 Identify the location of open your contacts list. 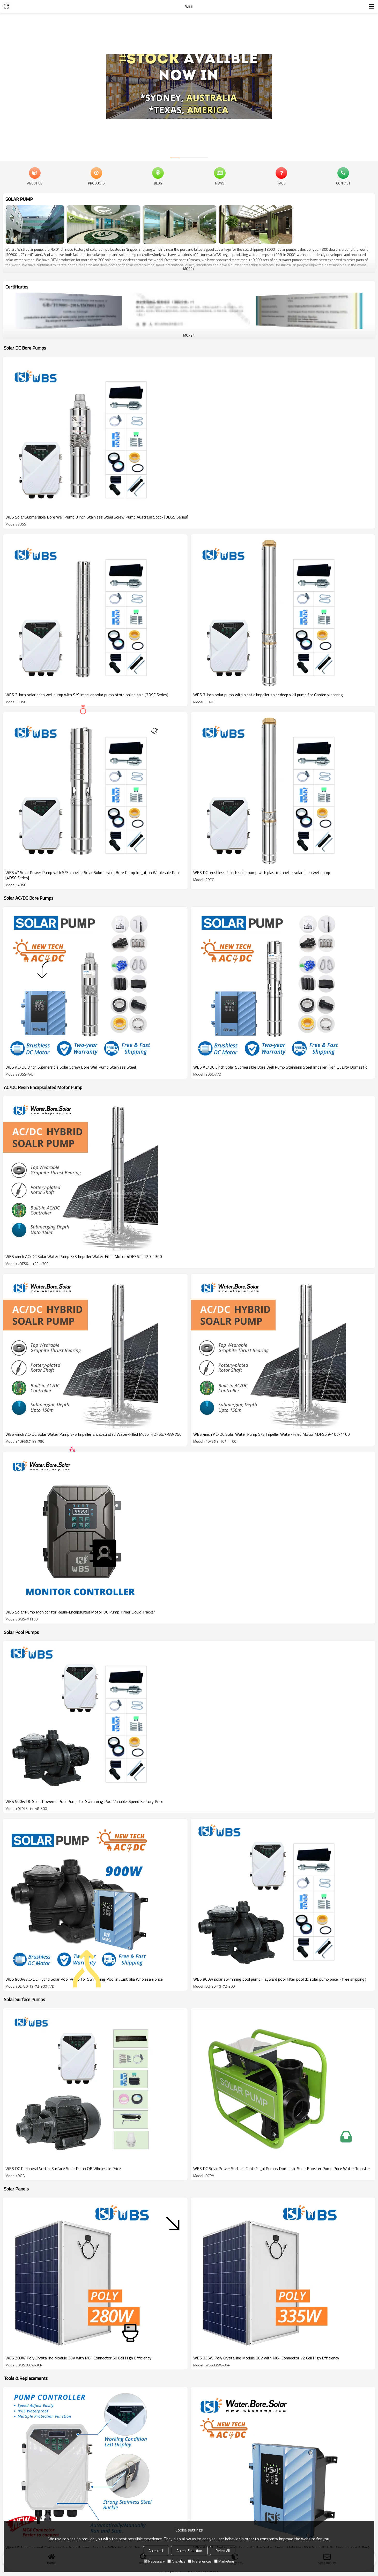
(103, 1553).